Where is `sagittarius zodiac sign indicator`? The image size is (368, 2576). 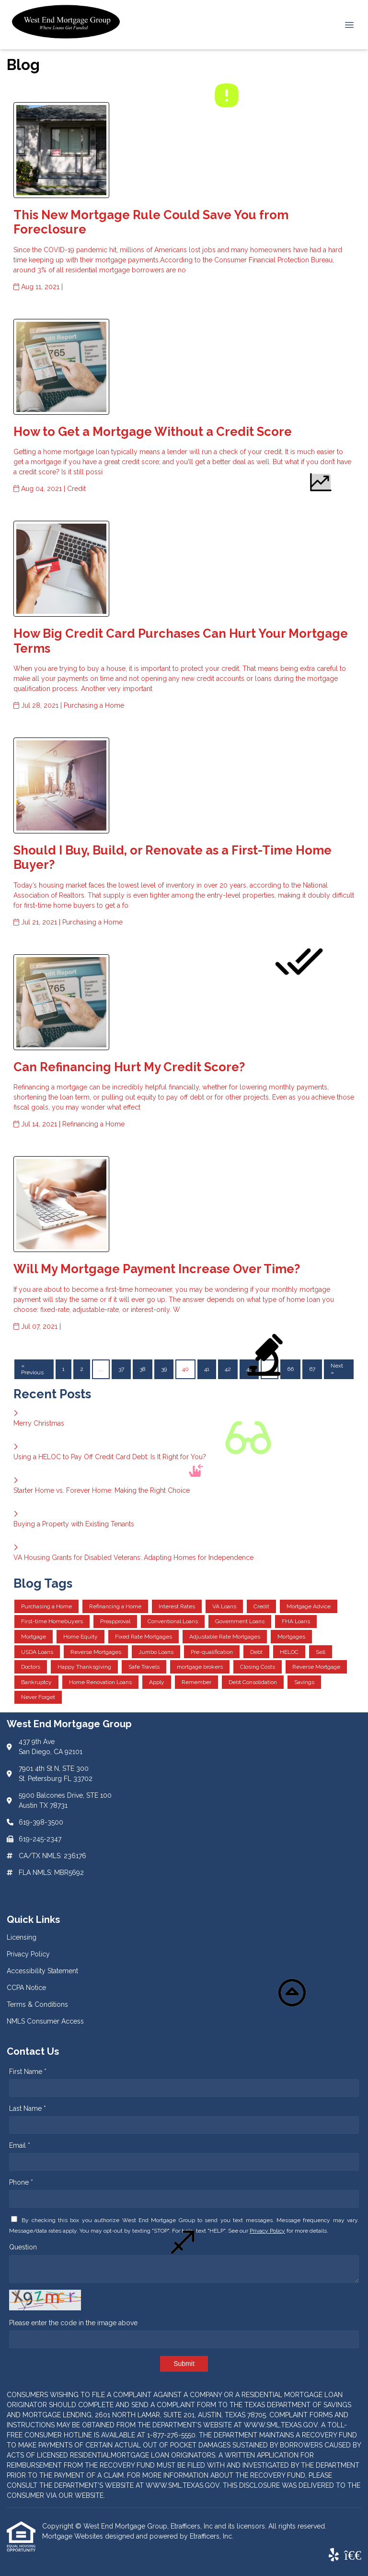 sagittarius zodiac sign indicator is located at coordinates (183, 2242).